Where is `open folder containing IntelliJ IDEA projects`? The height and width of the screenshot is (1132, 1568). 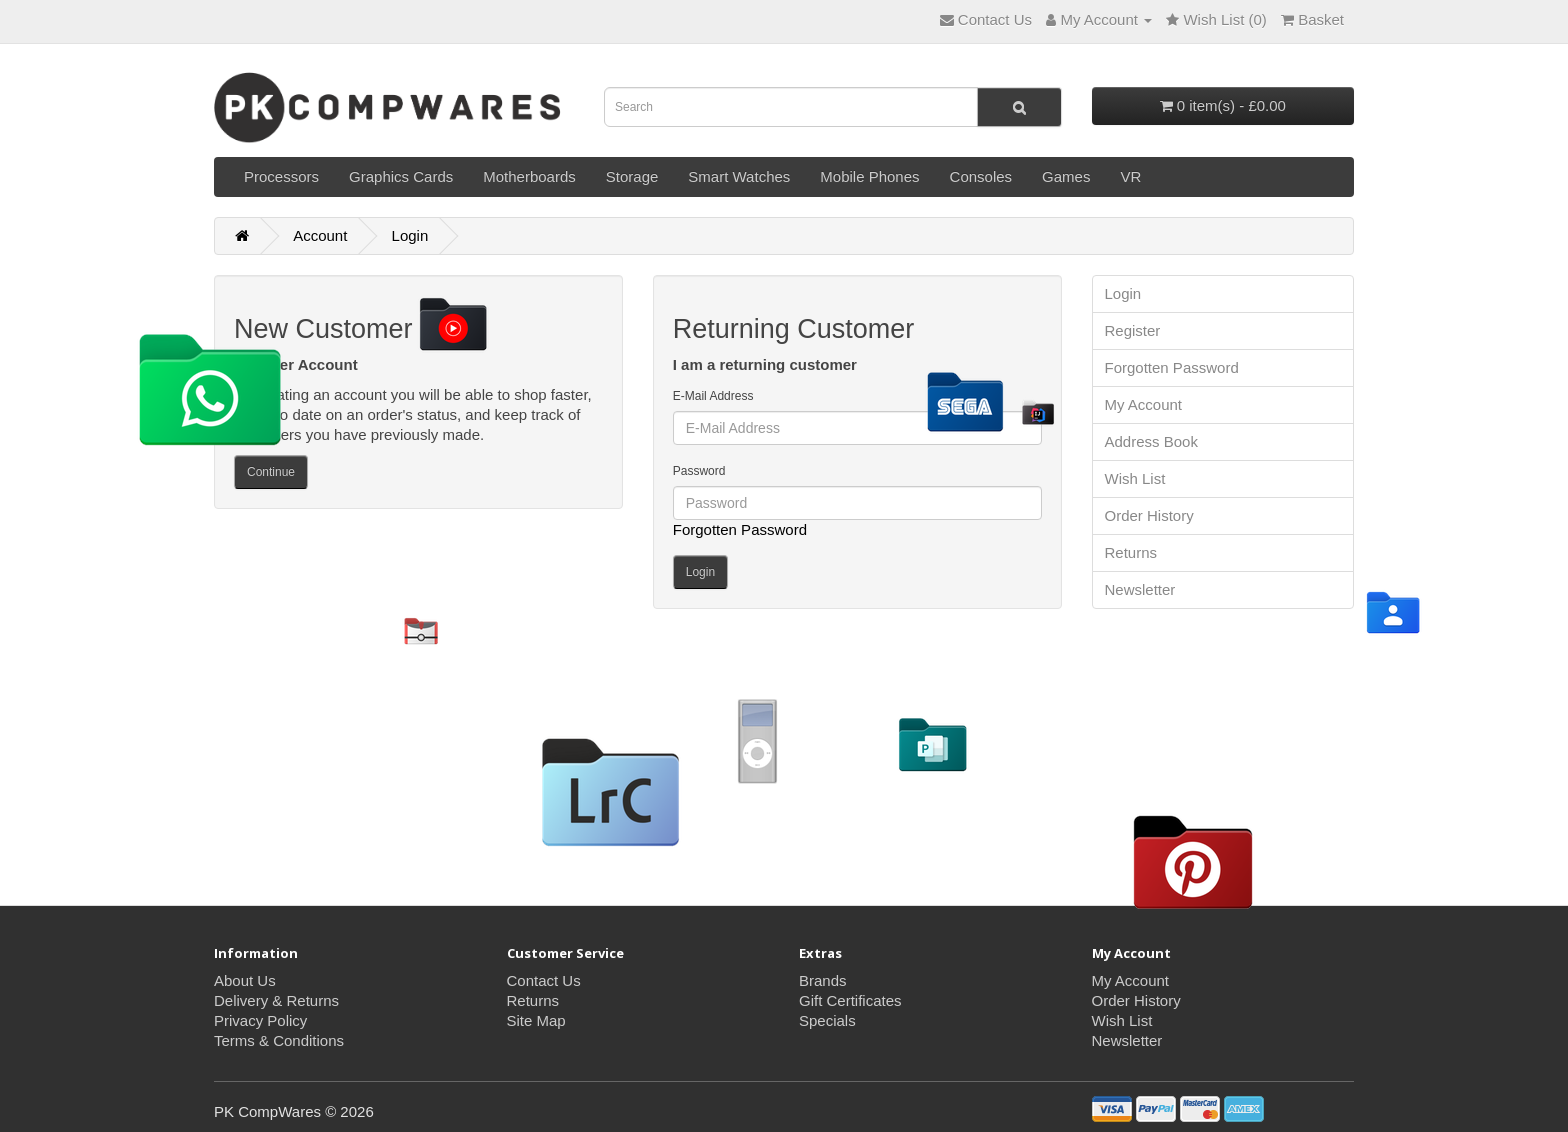 open folder containing IntelliJ IDEA projects is located at coordinates (1038, 413).